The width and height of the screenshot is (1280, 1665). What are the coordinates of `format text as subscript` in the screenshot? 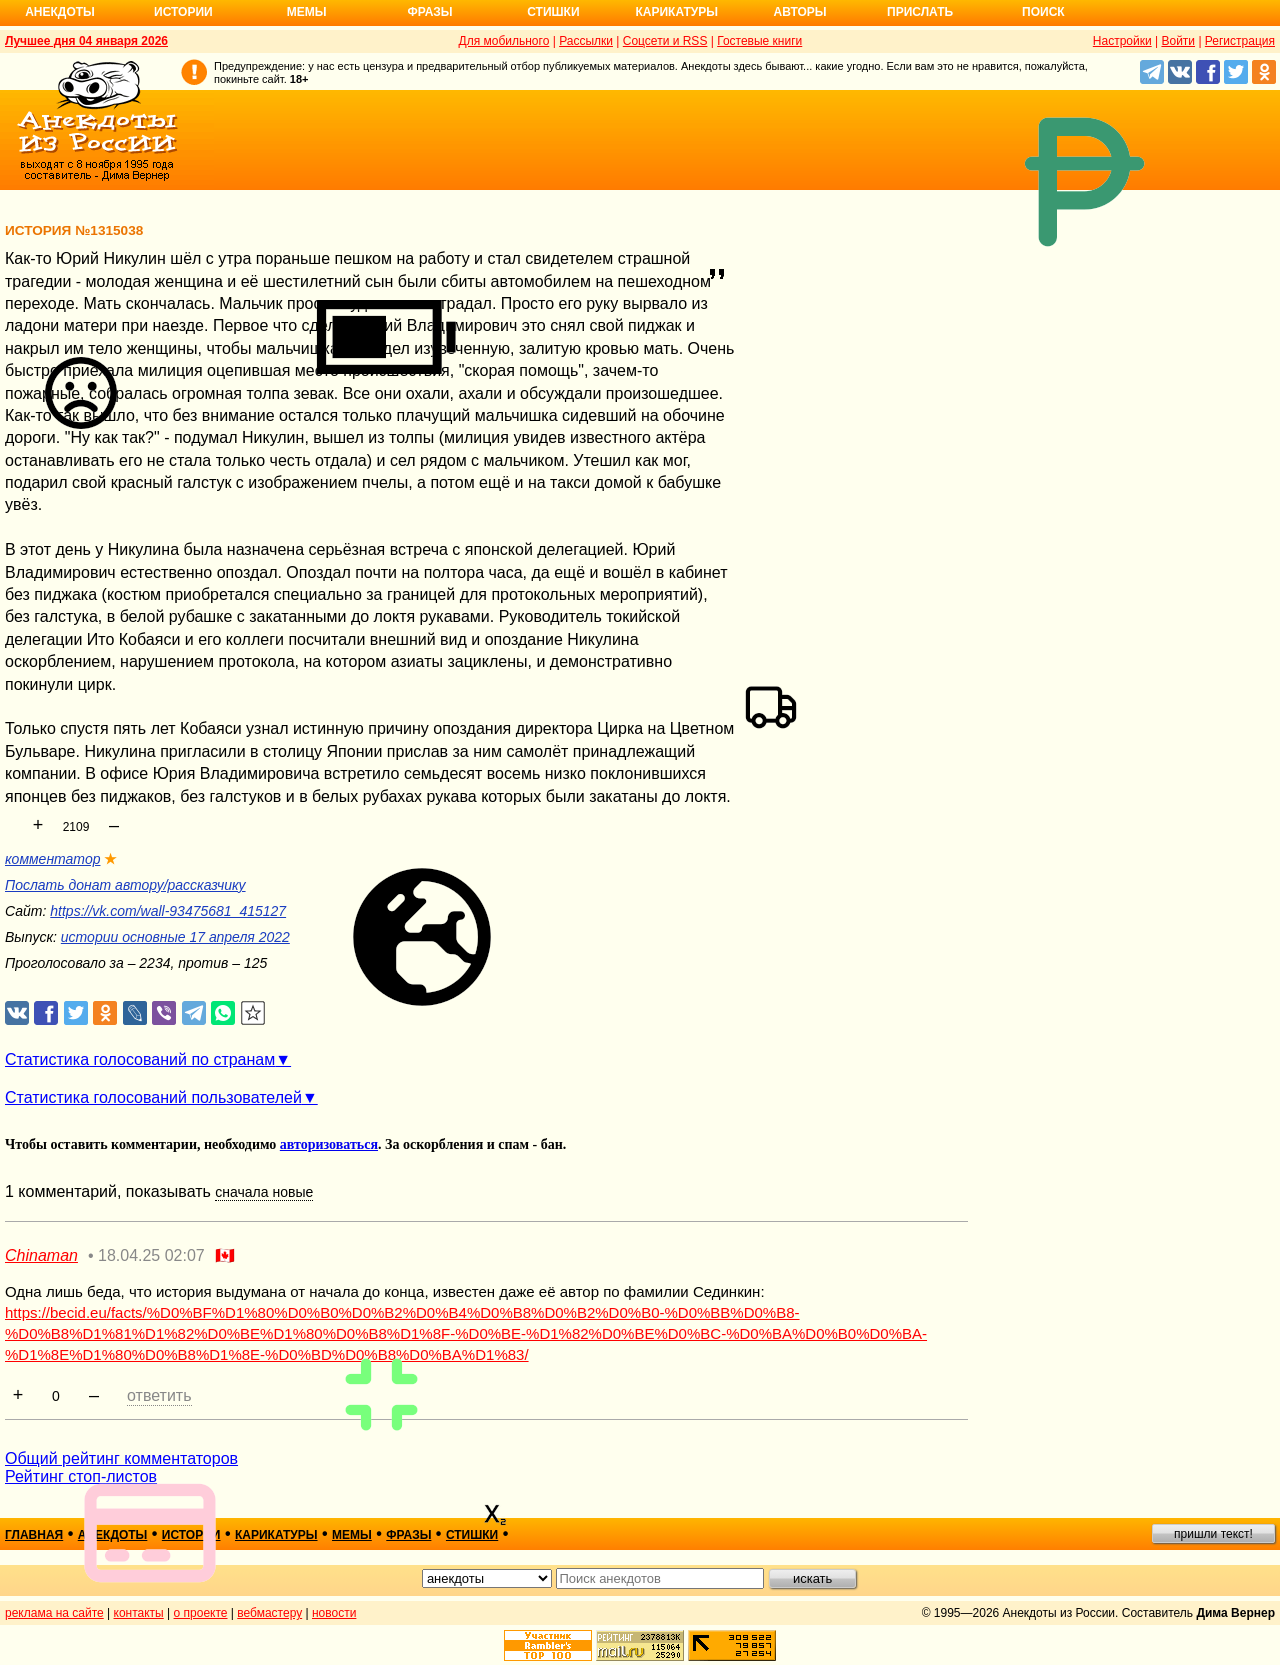 It's located at (492, 1515).